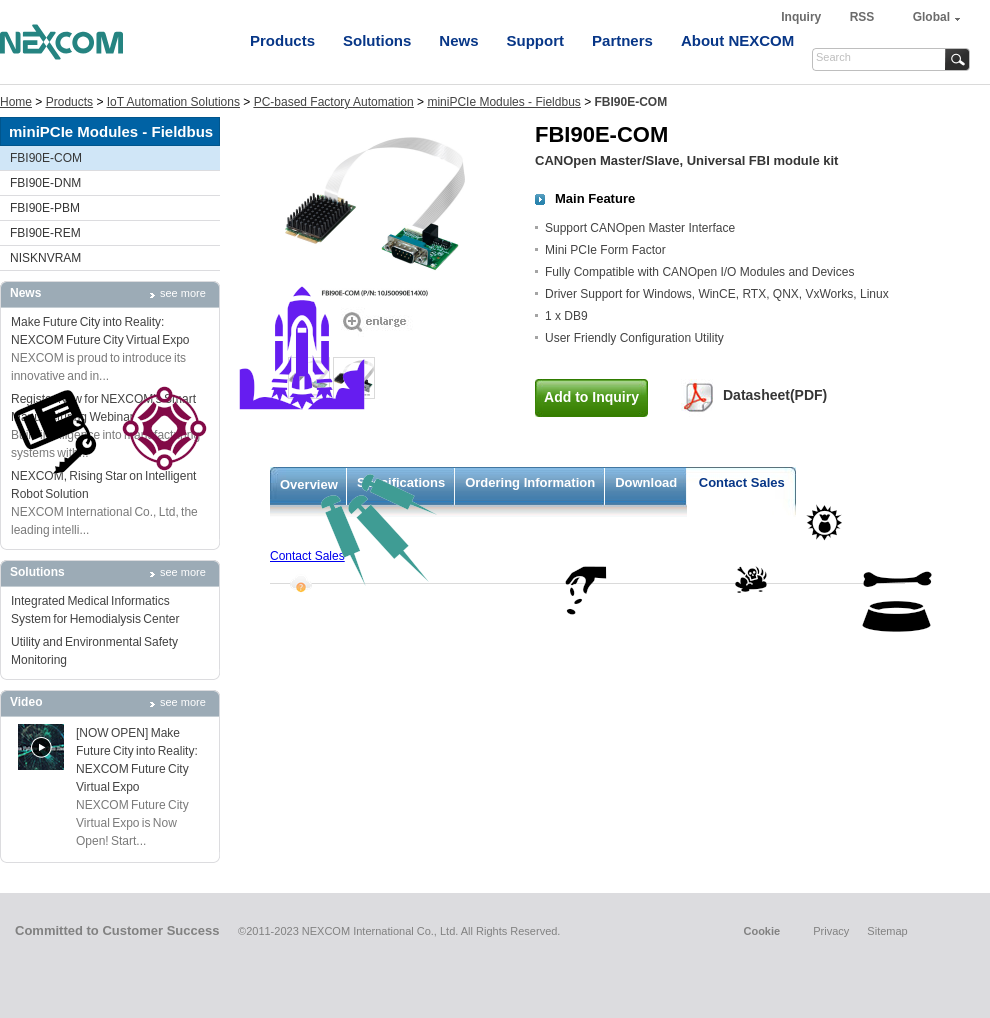 This screenshot has height=1018, width=990. I want to click on indicates acupuncture or needle-based treatment, so click(378, 530).